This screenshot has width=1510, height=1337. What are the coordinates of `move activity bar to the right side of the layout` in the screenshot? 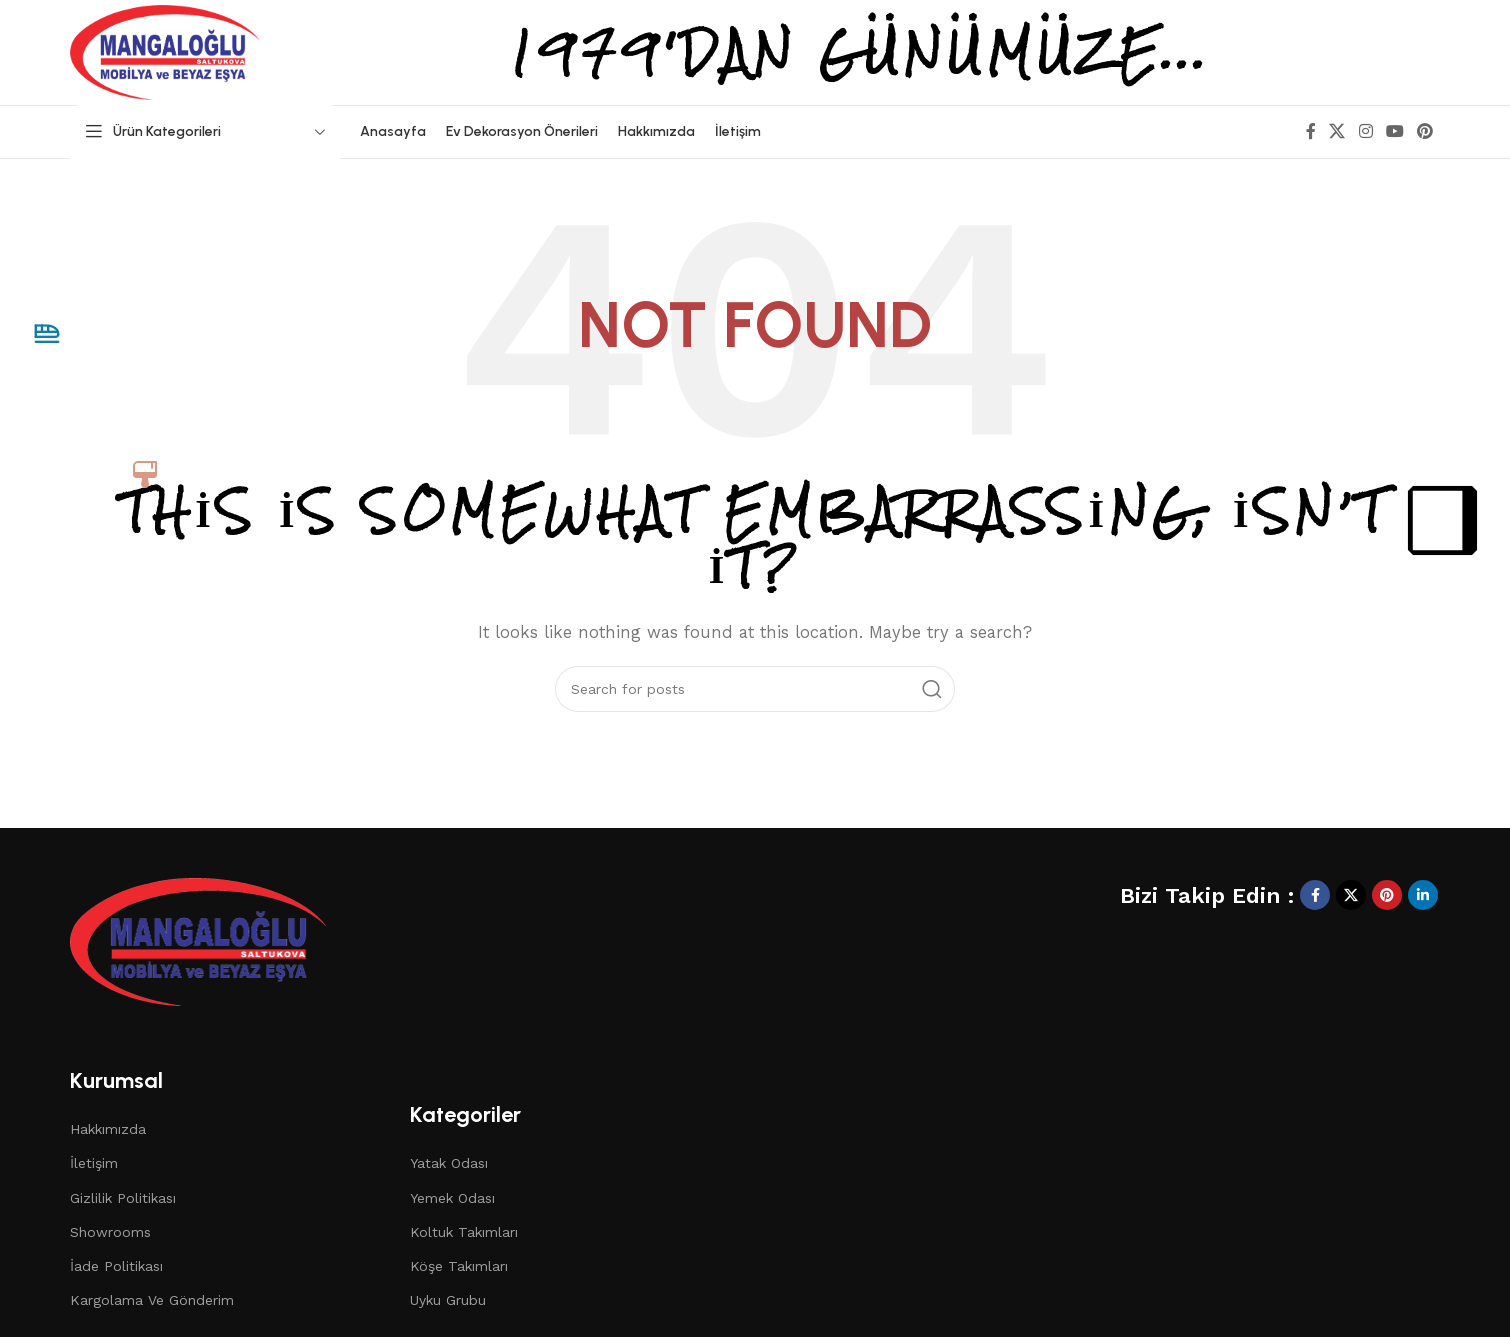 It's located at (1442, 520).